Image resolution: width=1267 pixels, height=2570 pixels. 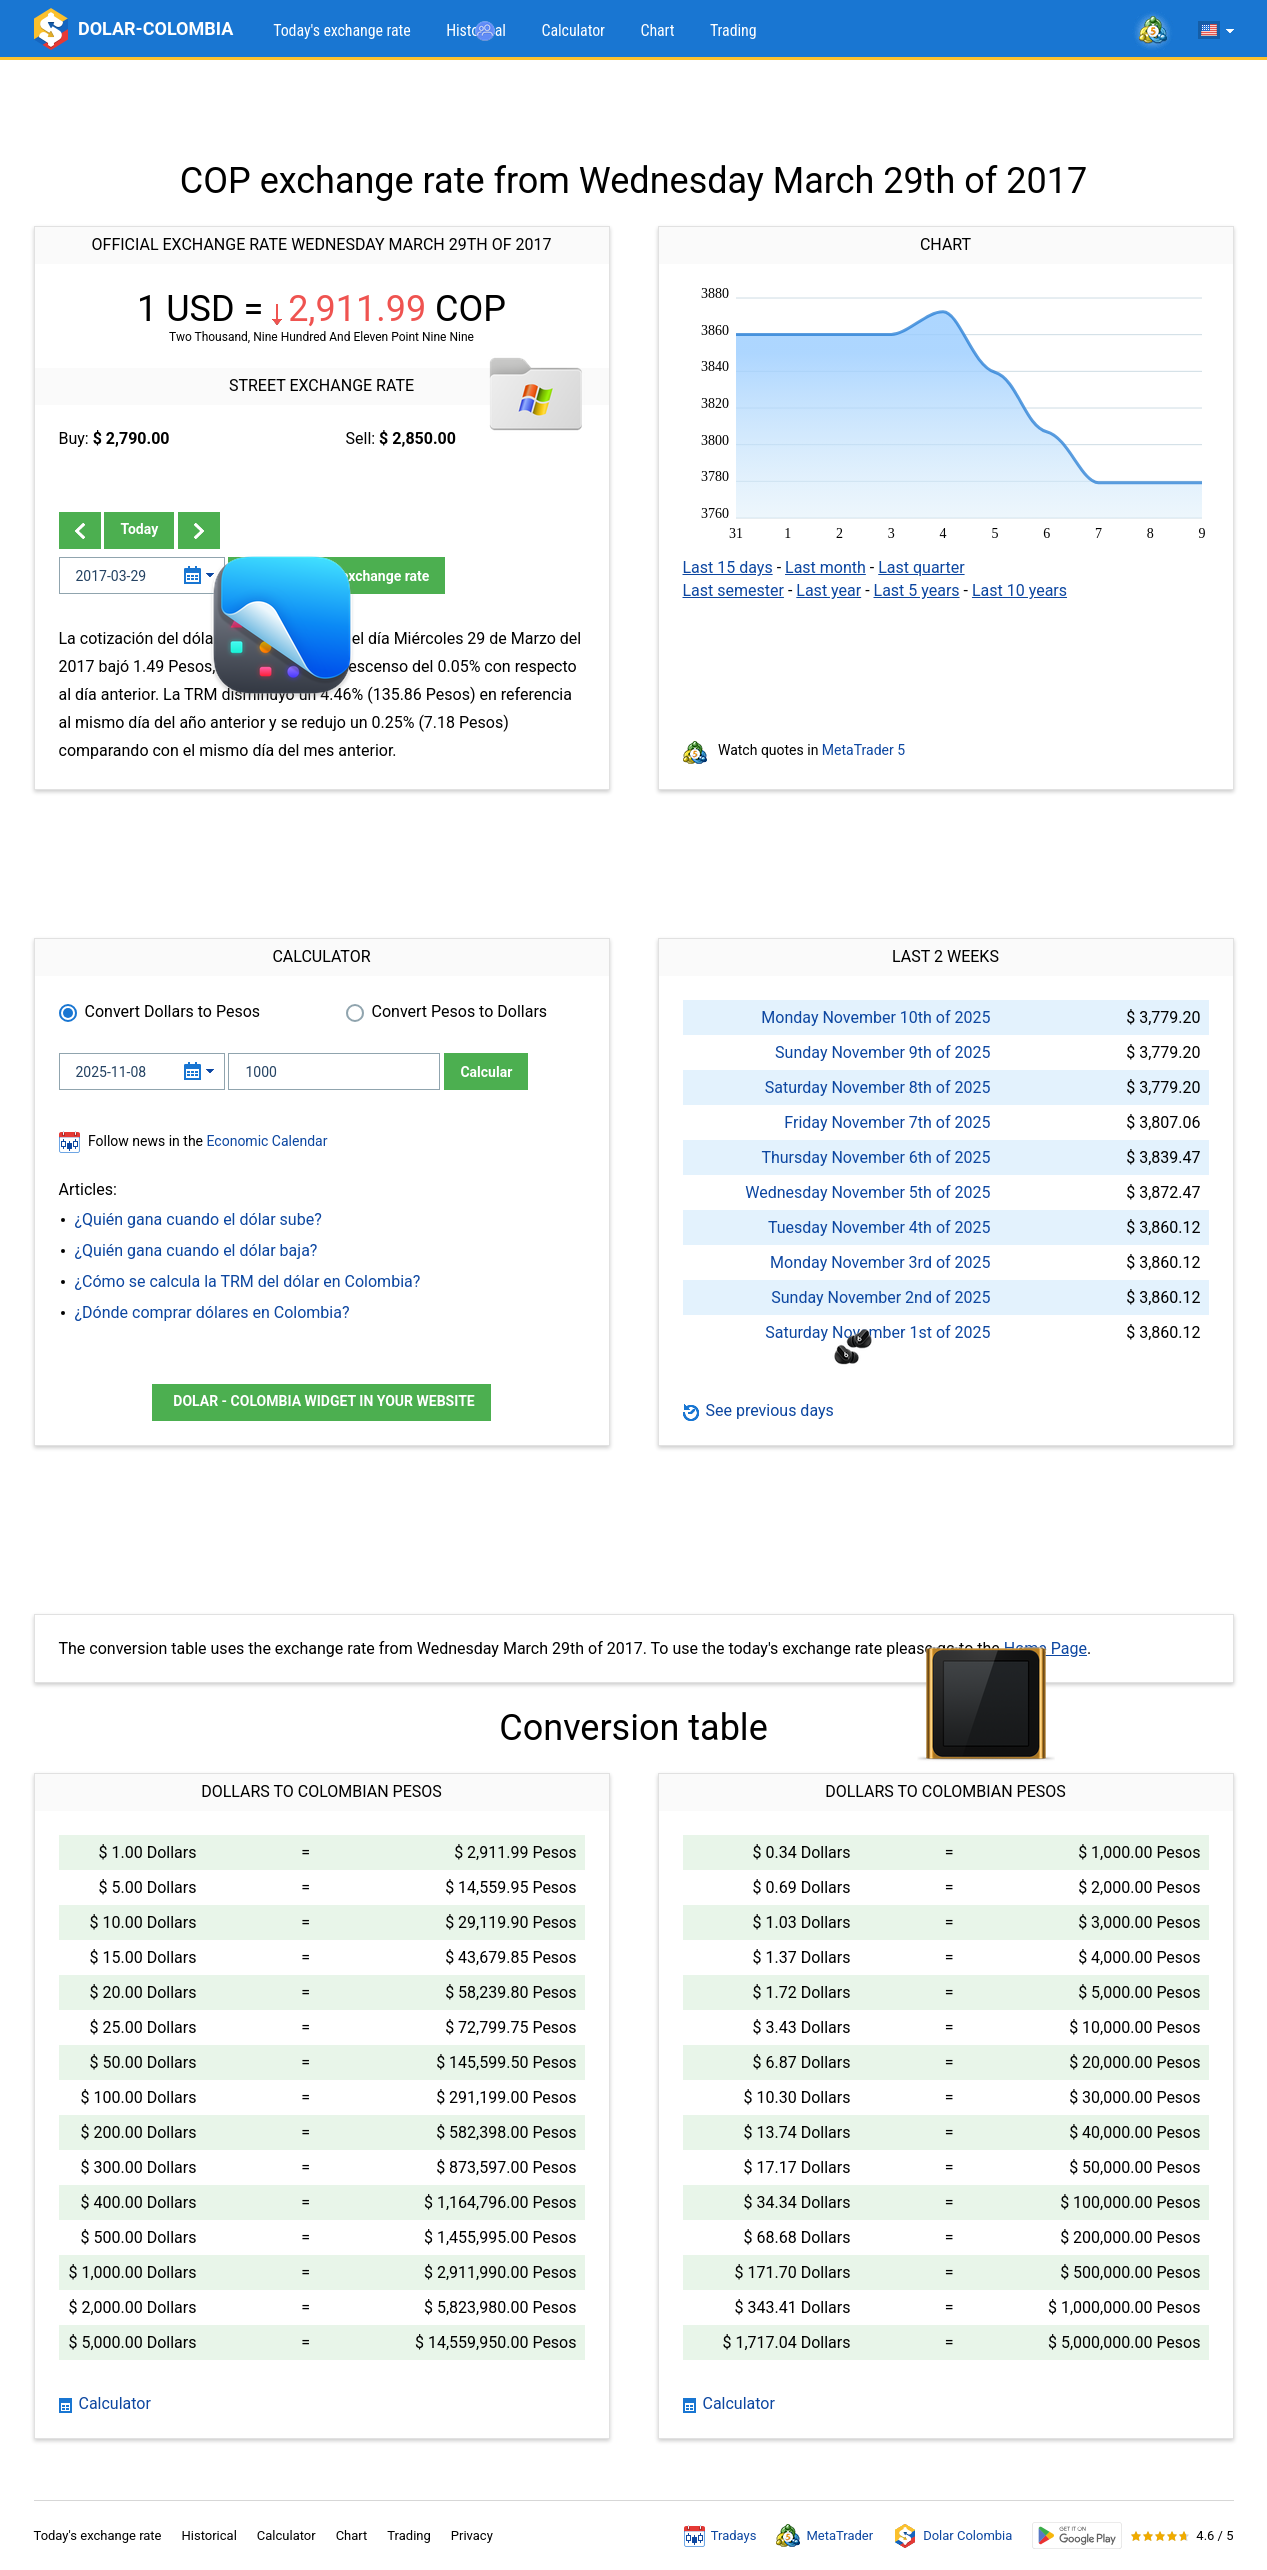 What do you see at coordinates (282, 625) in the screenshot?
I see `open CleanShot X screen capture app` at bounding box center [282, 625].